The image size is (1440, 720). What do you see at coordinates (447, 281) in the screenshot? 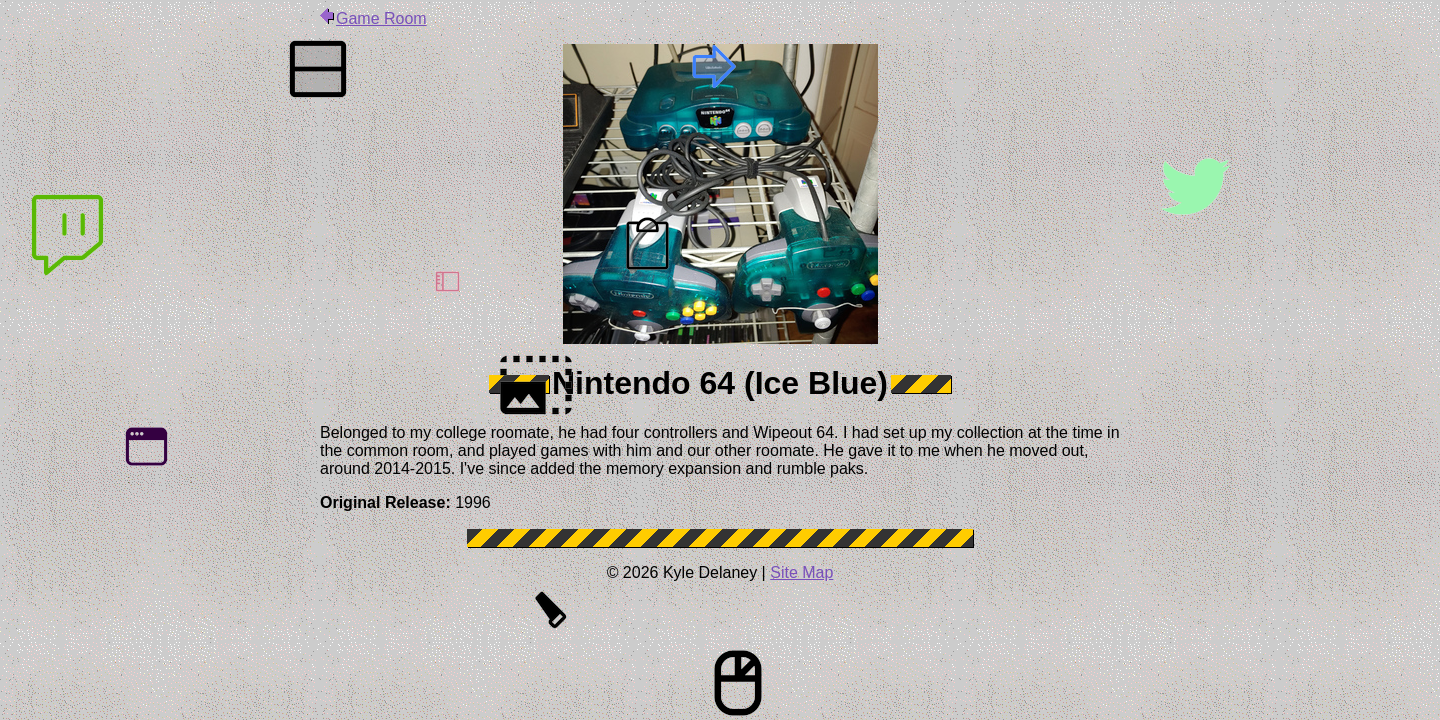
I see `toggle the sidebar panel` at bounding box center [447, 281].